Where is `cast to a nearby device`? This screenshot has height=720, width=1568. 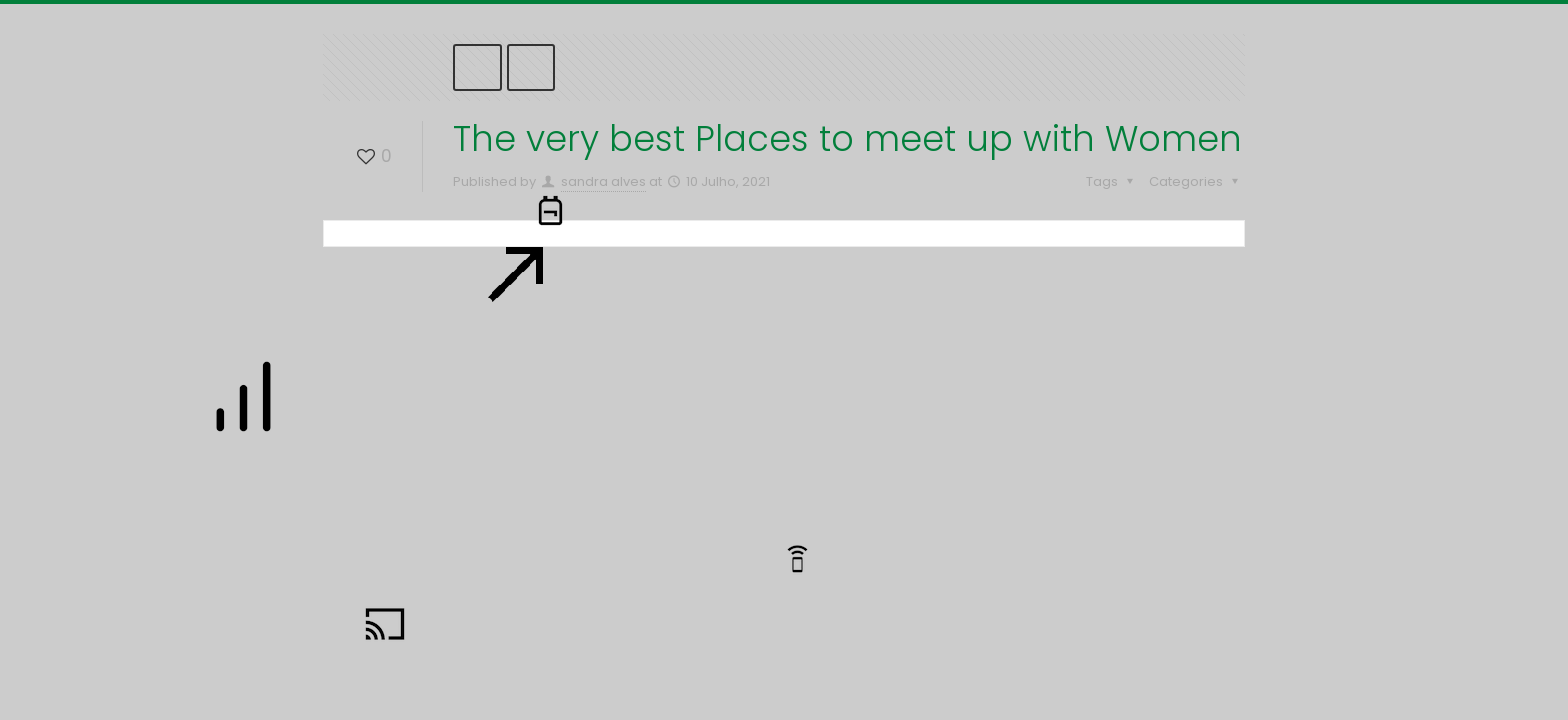
cast to a nearby device is located at coordinates (385, 624).